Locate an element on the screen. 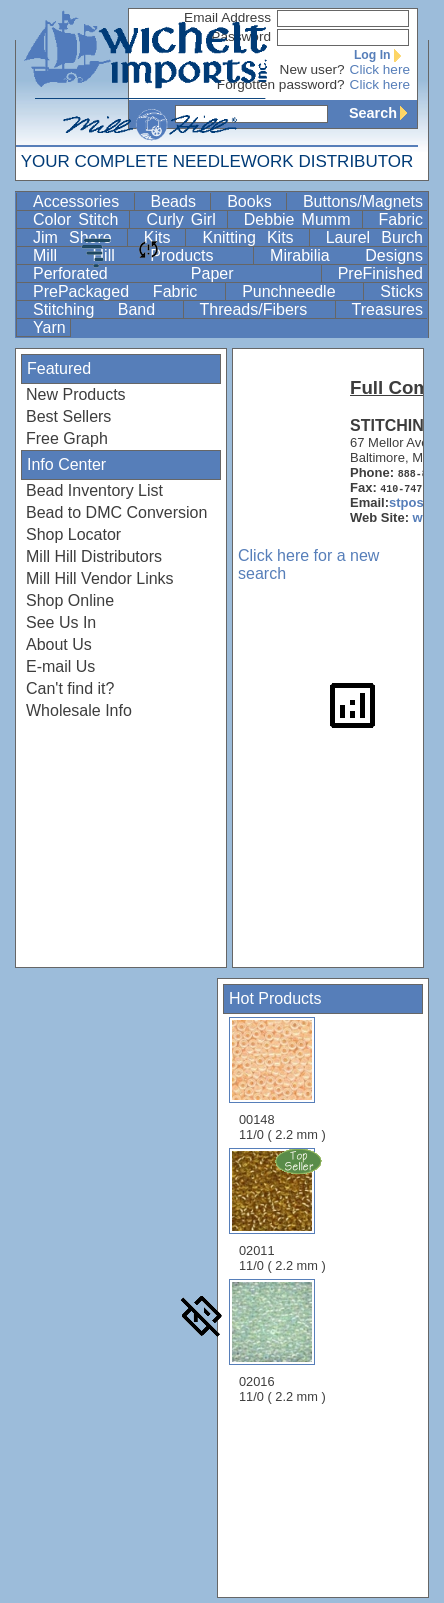 The width and height of the screenshot is (444, 1603). disable navigation or directions is located at coordinates (202, 1316).